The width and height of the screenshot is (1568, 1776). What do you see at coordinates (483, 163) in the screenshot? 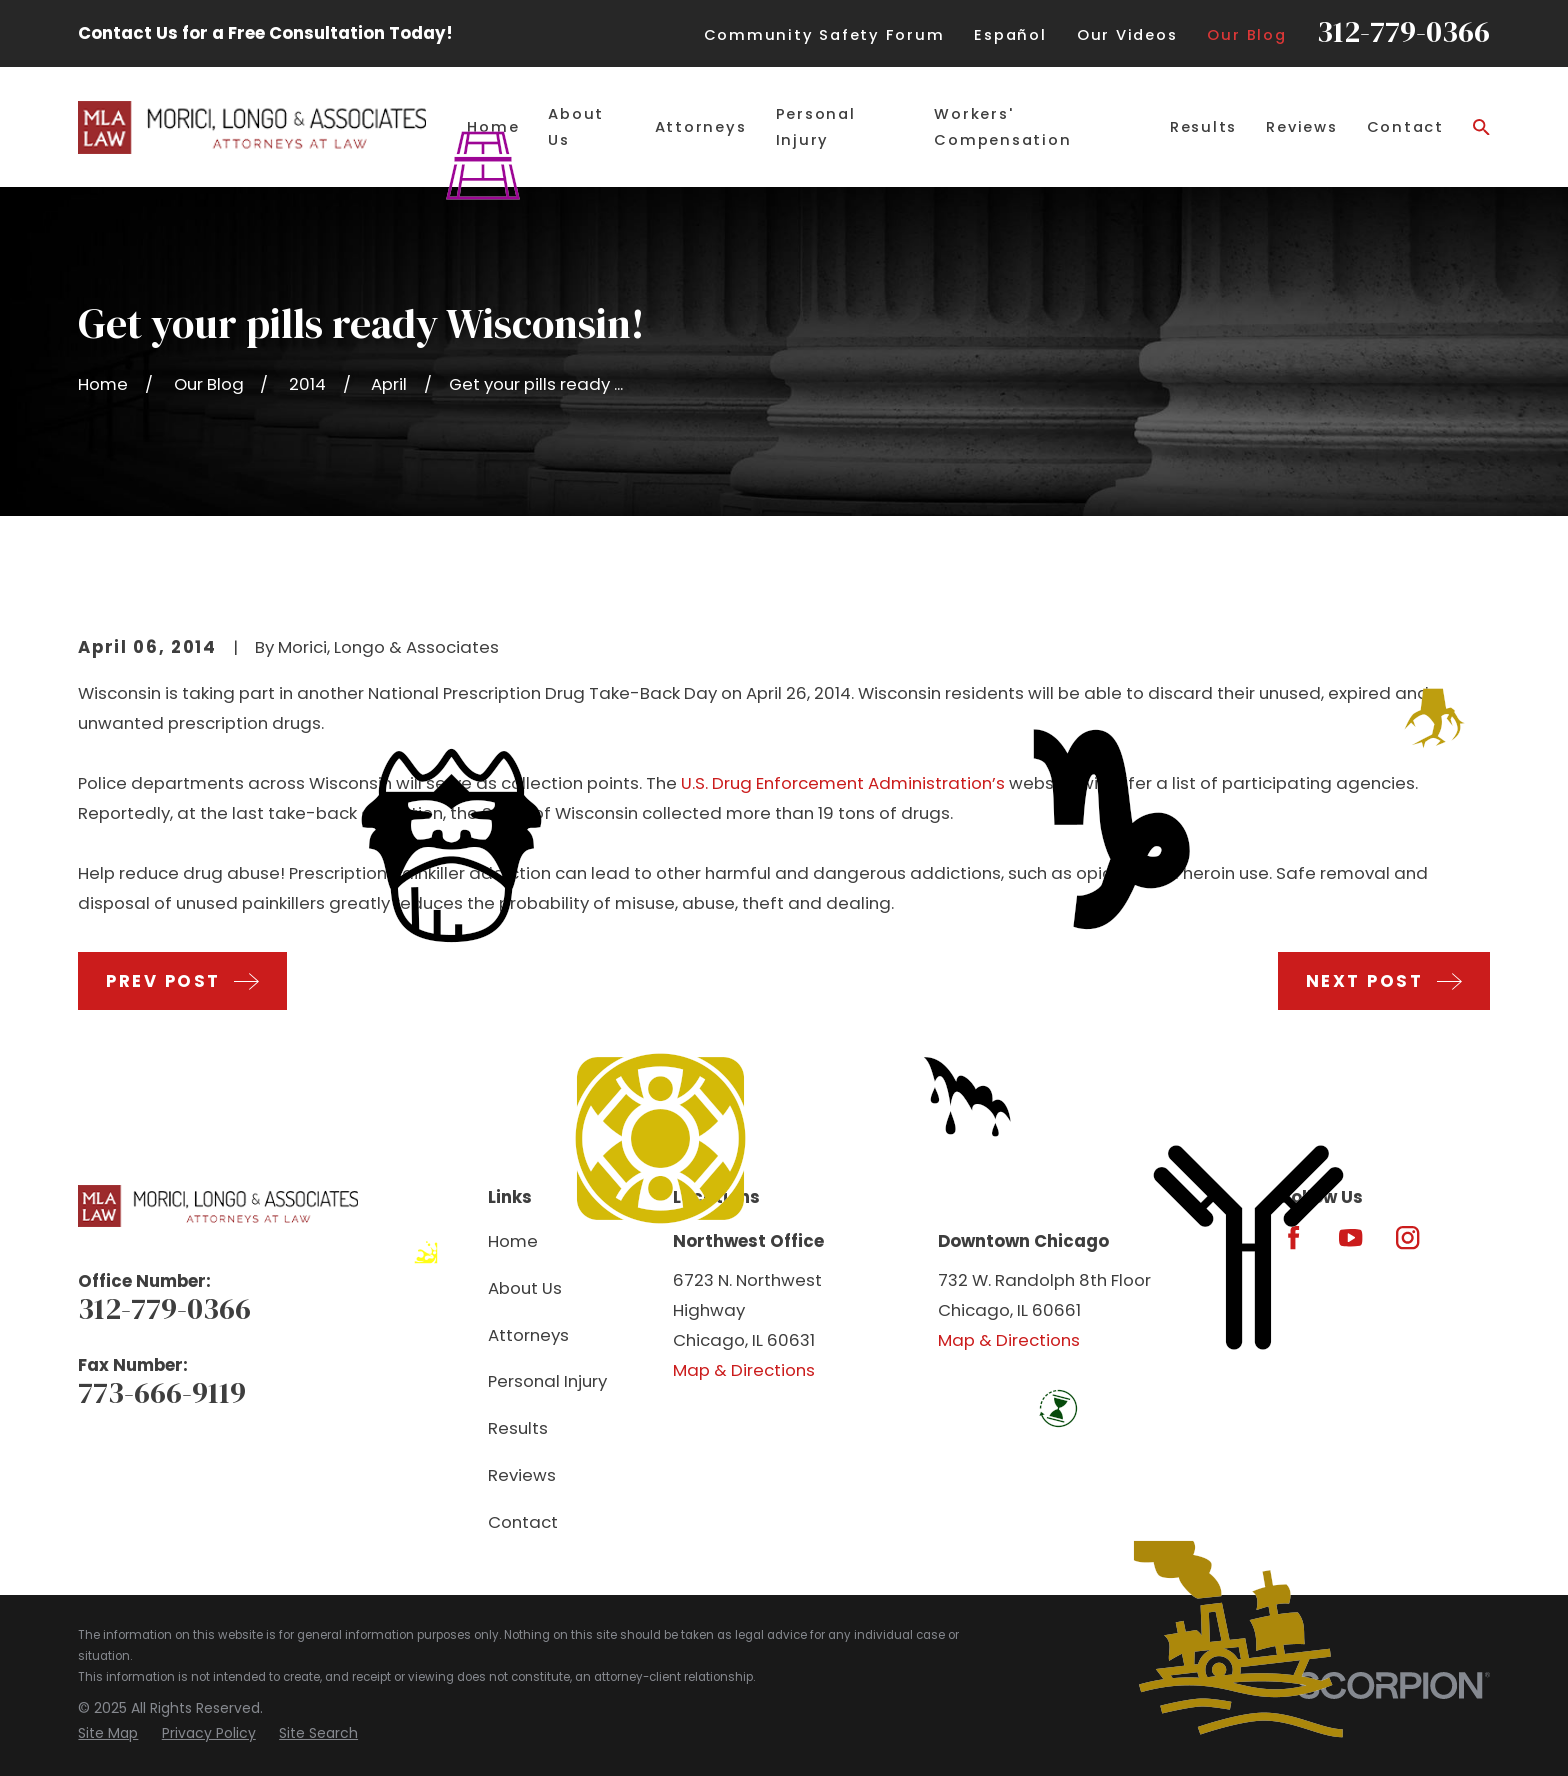
I see `view tennis court availability` at bounding box center [483, 163].